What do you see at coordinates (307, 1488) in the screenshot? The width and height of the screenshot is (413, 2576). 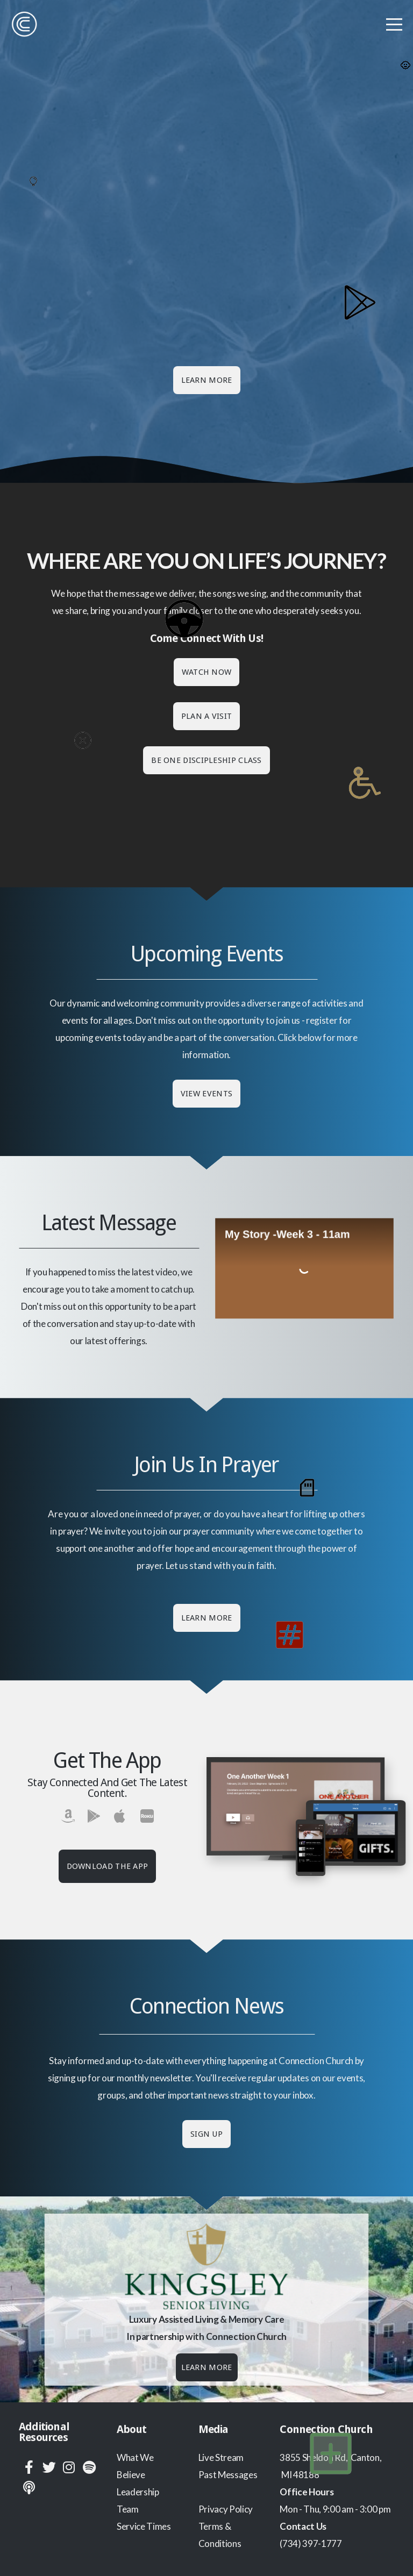 I see `access sd card storage` at bounding box center [307, 1488].